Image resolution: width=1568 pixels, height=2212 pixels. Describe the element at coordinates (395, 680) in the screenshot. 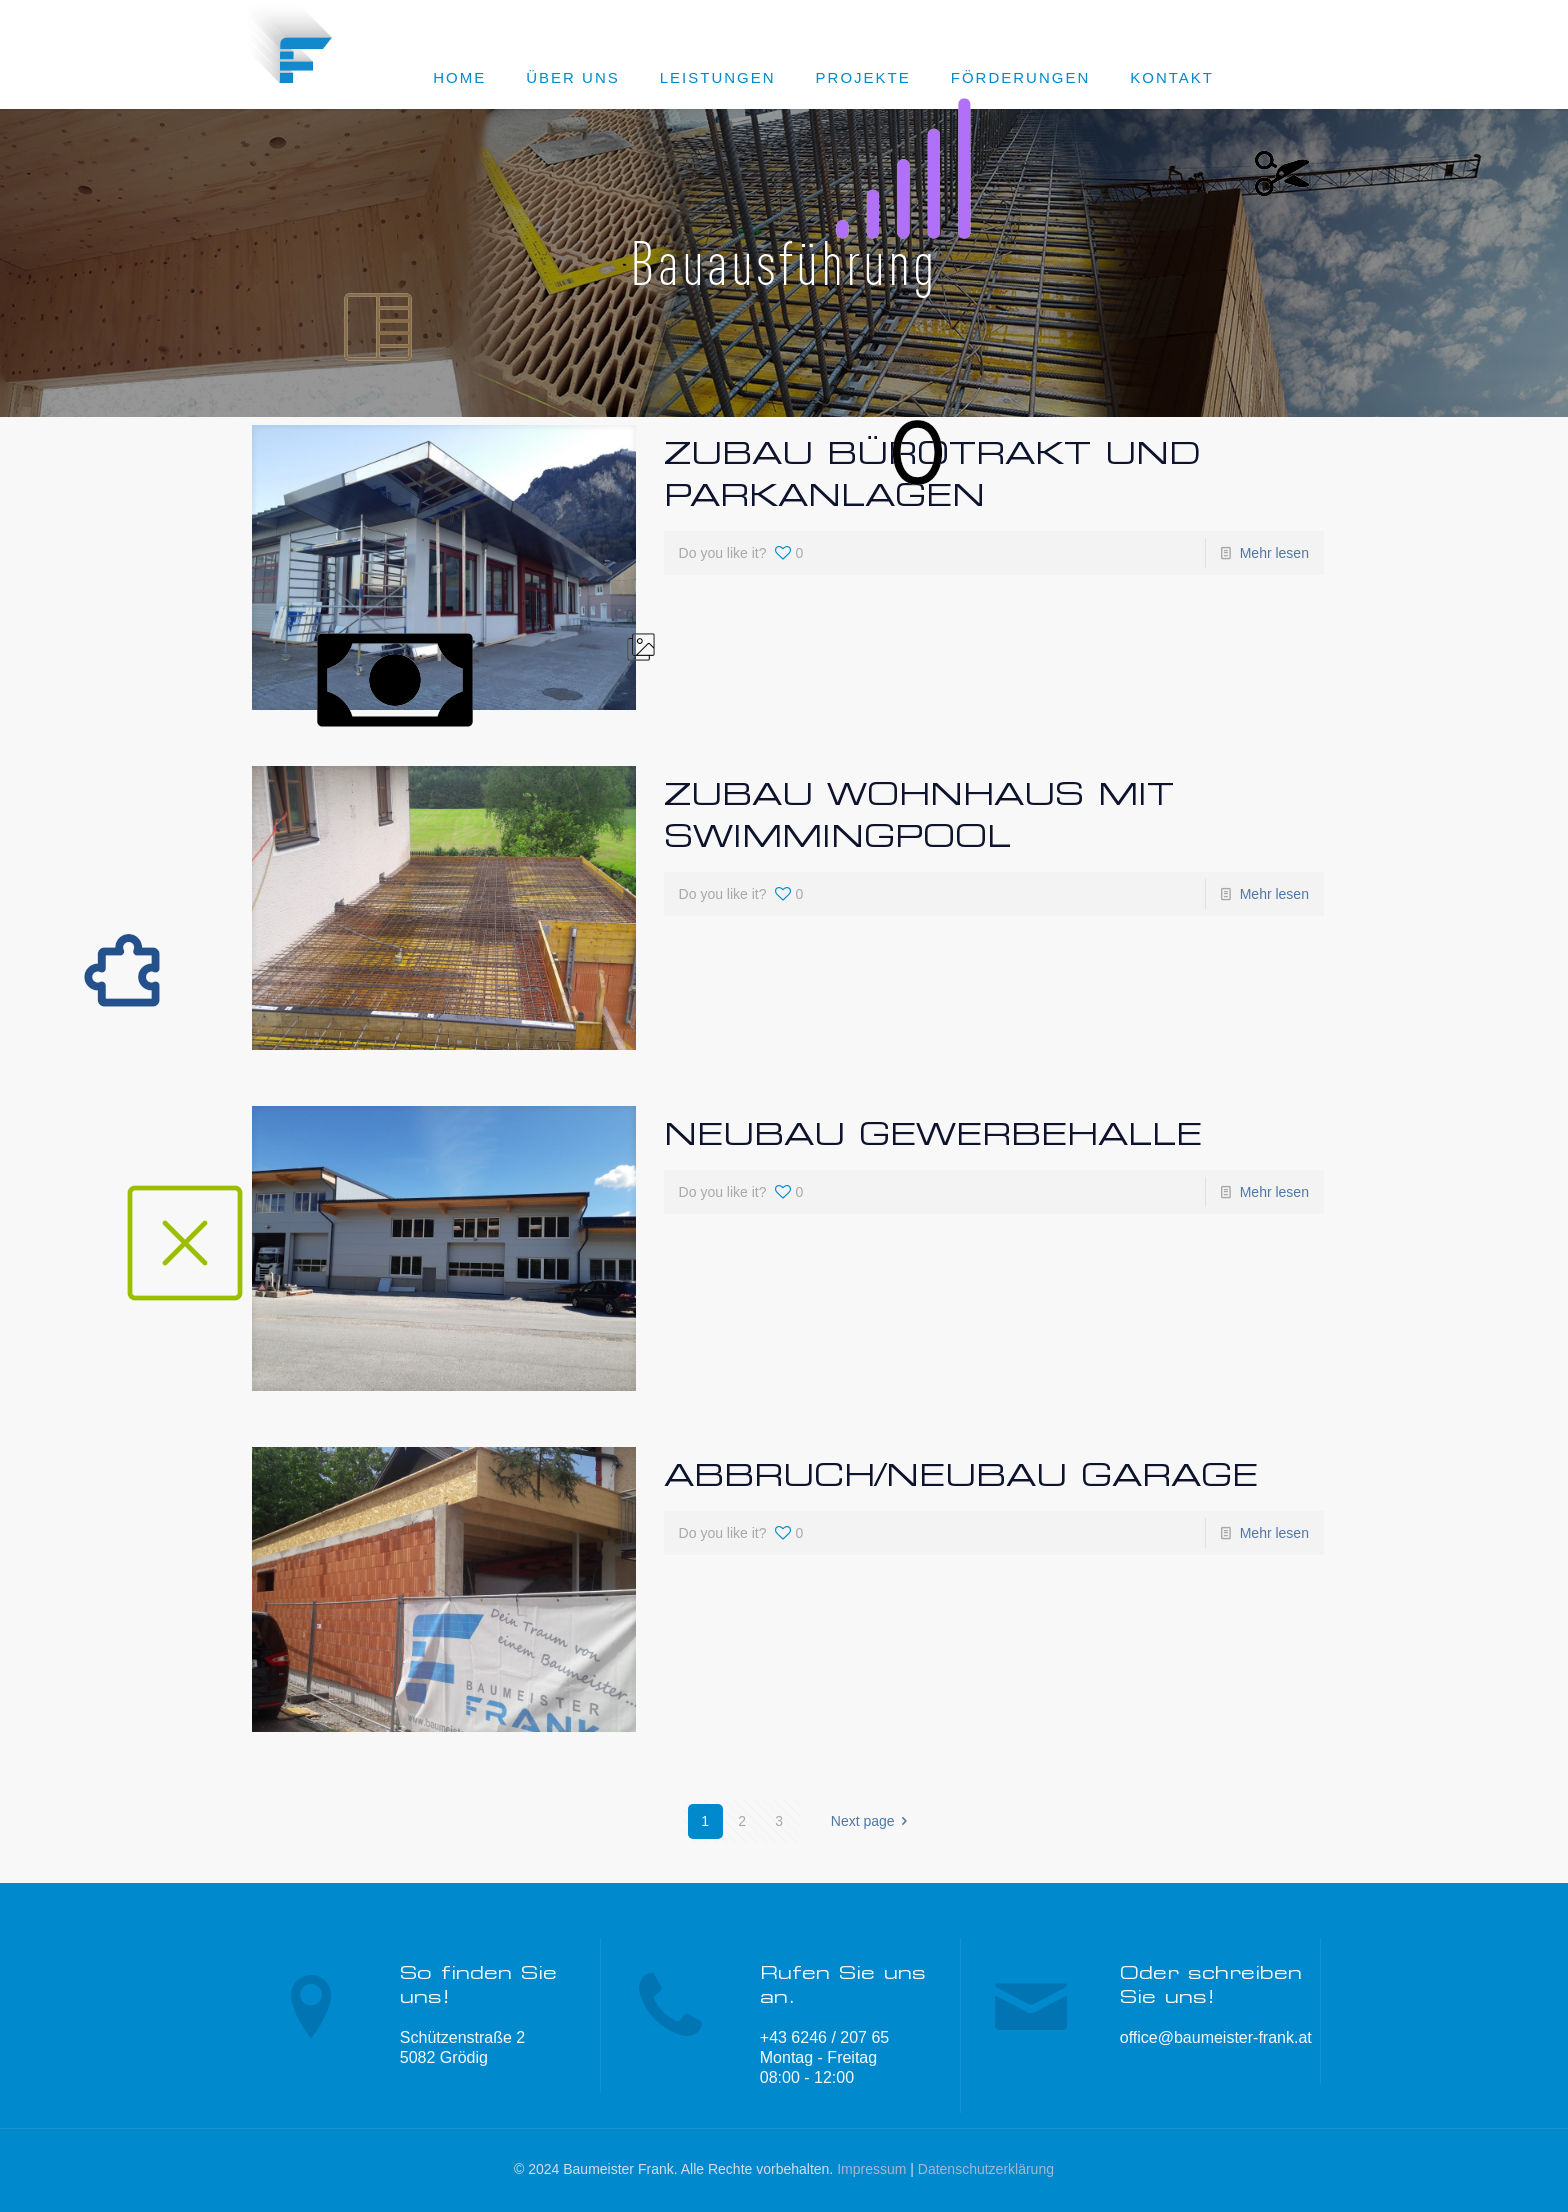

I see `view your account balance` at that location.